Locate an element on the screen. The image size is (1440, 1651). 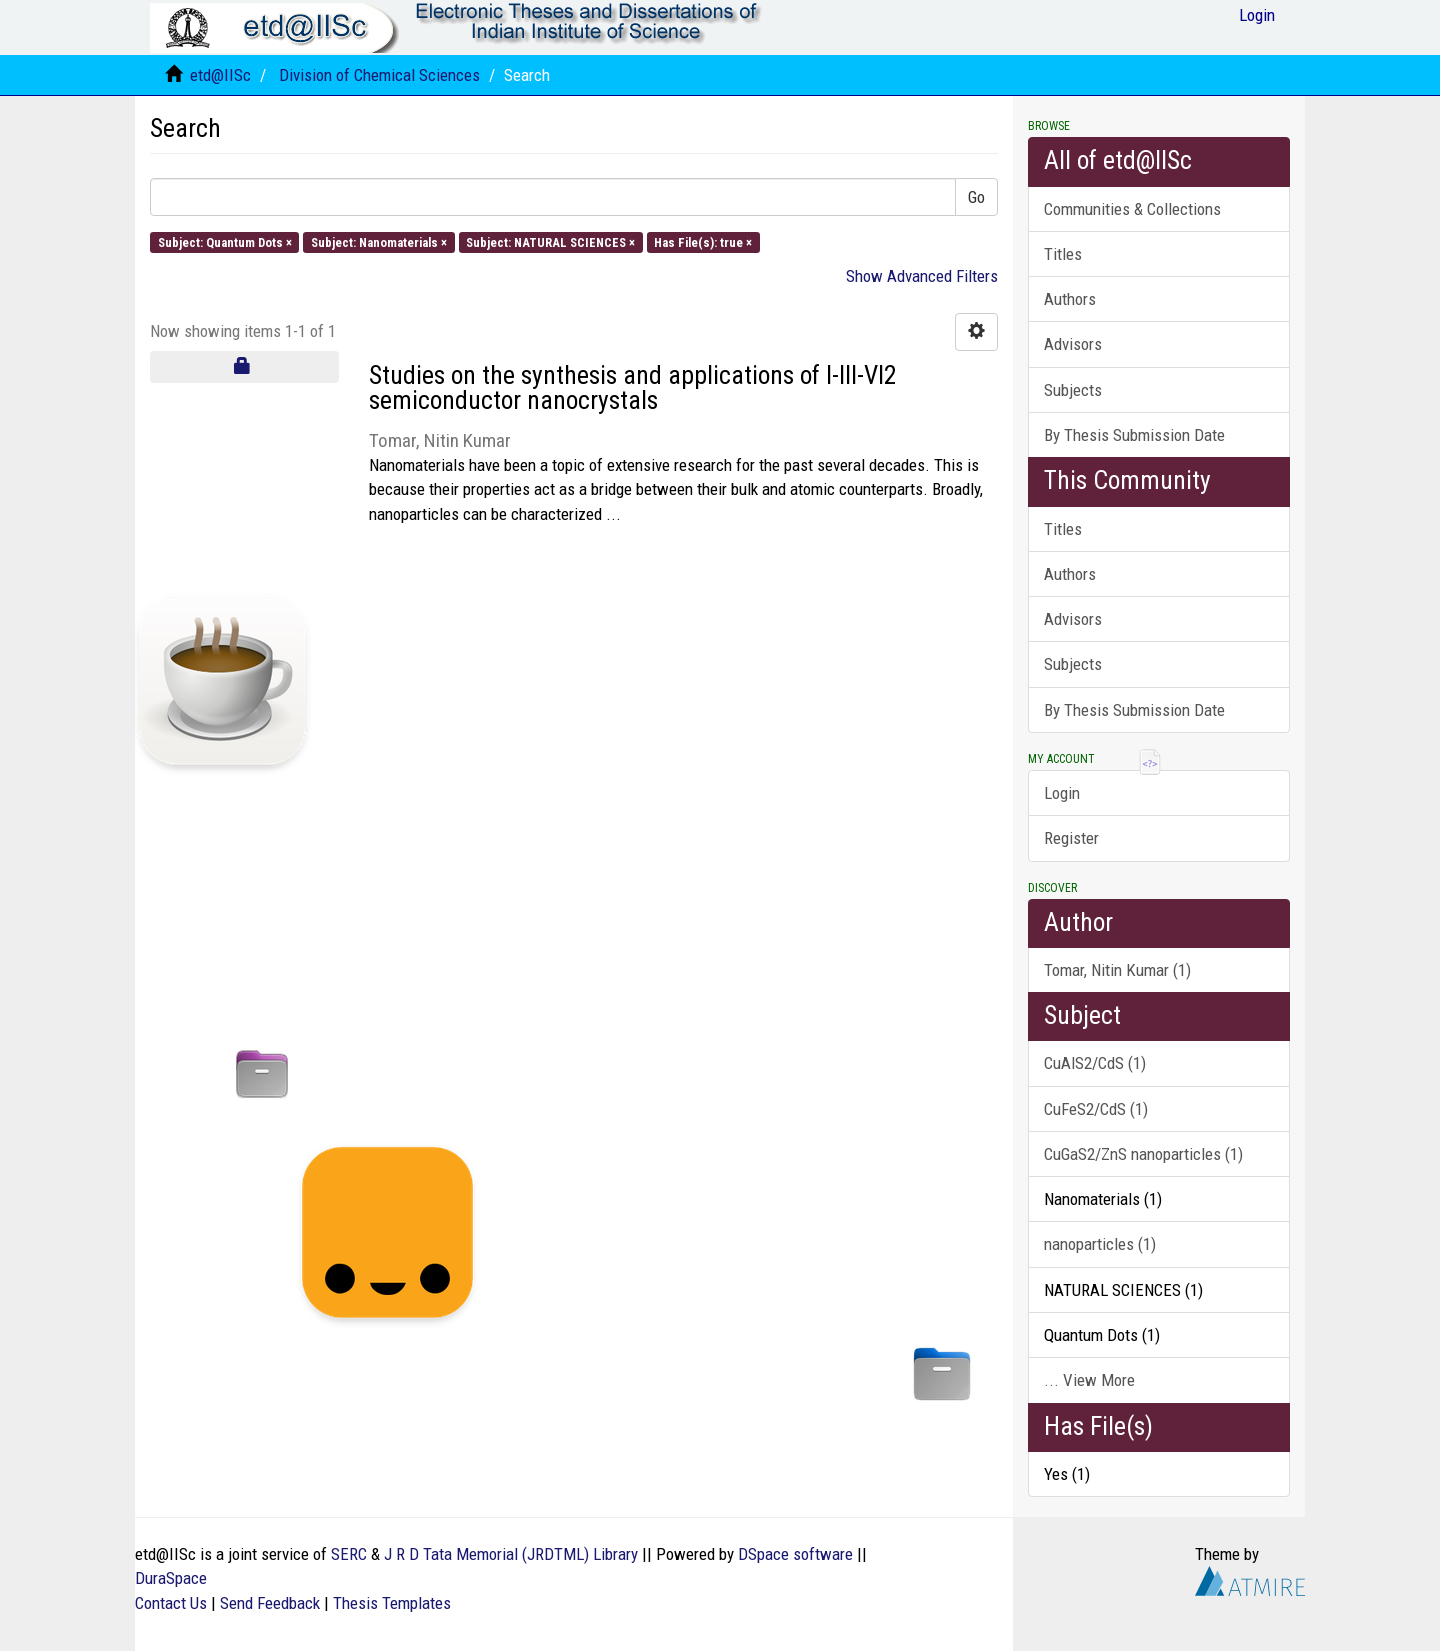
open the file manager is located at coordinates (262, 1074).